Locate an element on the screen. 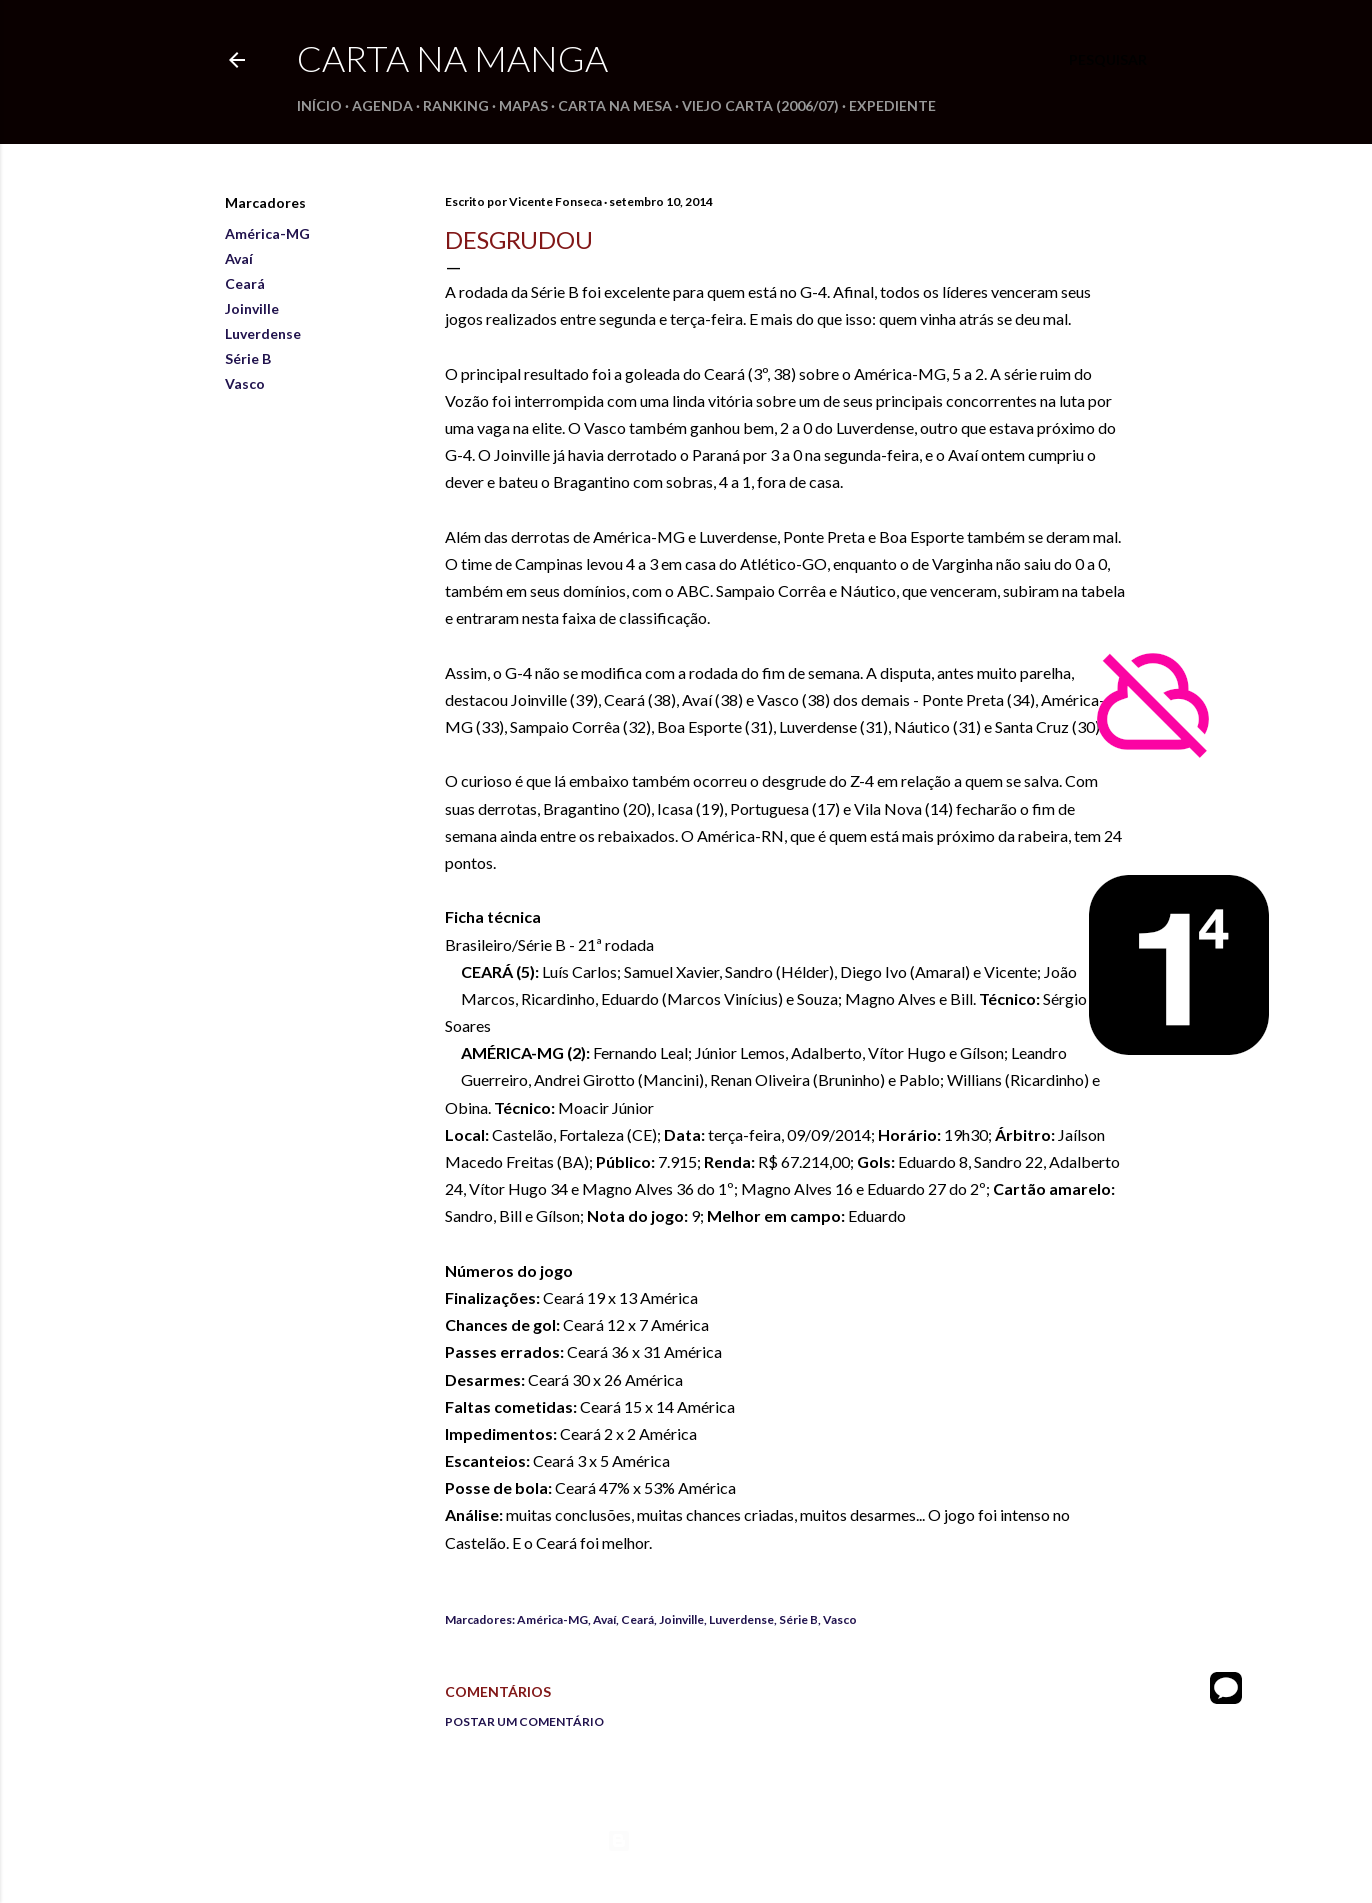  open cloudflare 1.1.1.1 dns app is located at coordinates (1179, 965).